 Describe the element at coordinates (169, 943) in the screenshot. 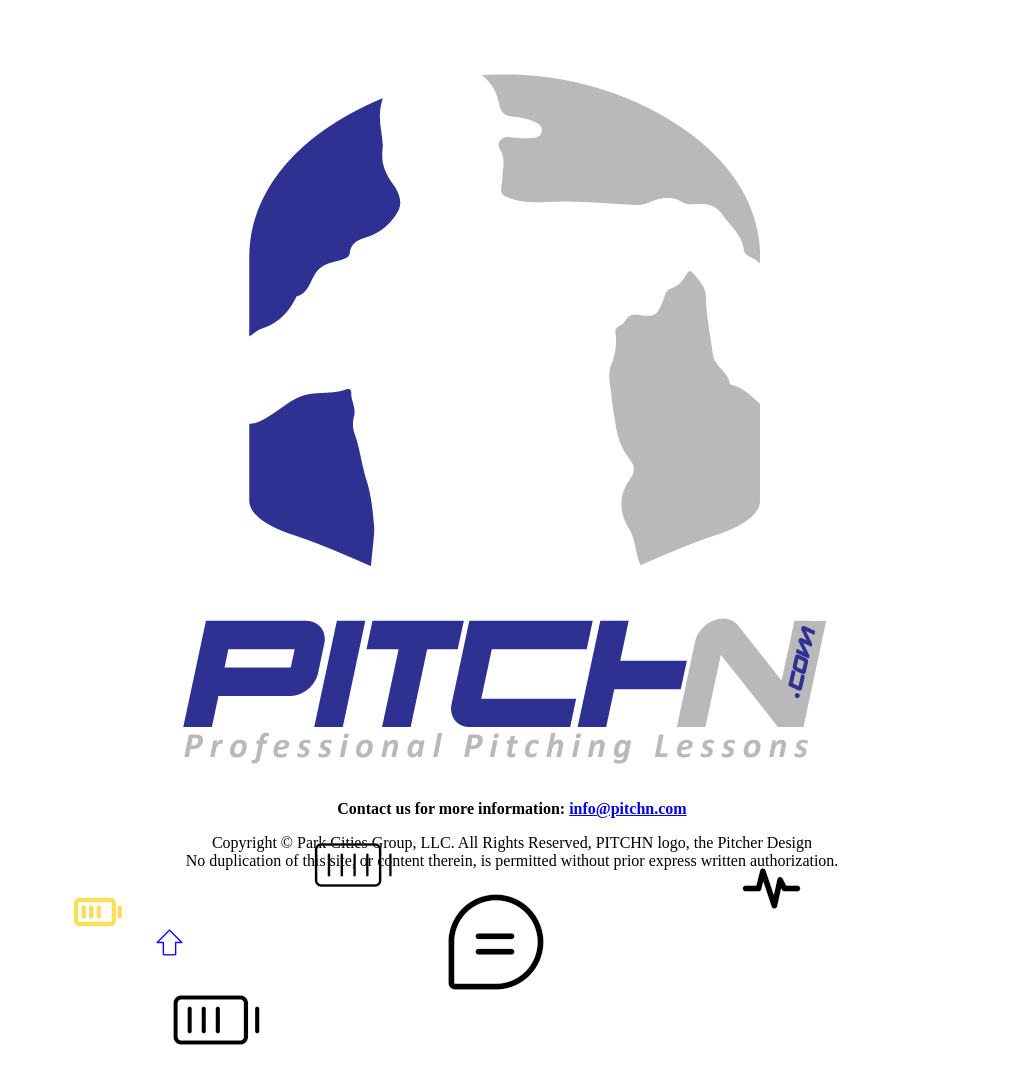

I see `upvote or like content` at that location.